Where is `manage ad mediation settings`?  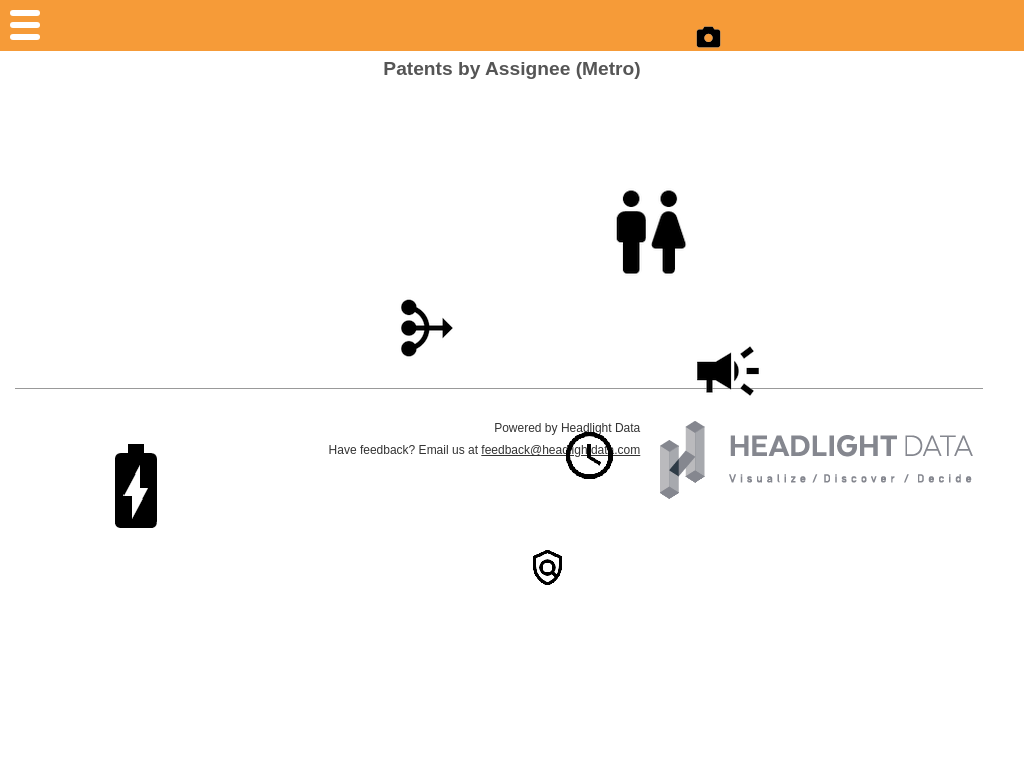
manage ad mediation settings is located at coordinates (427, 328).